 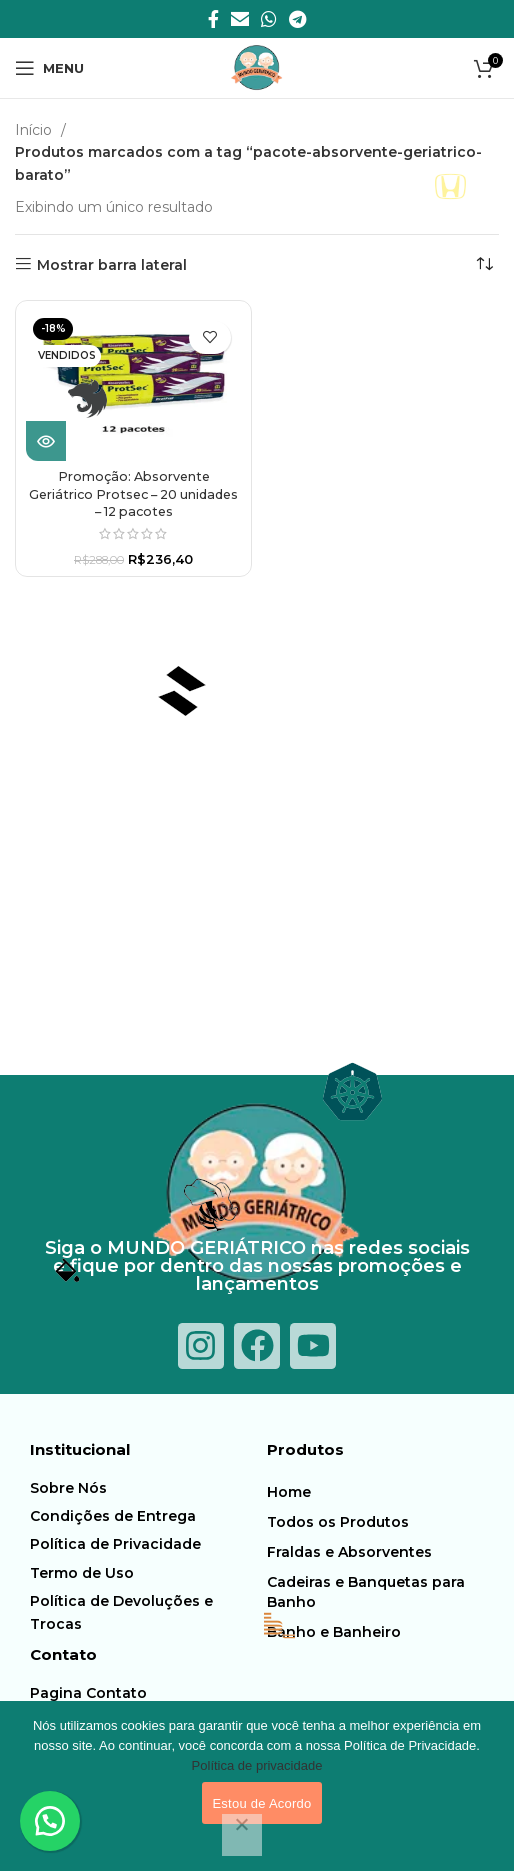 What do you see at coordinates (279, 1625) in the screenshot?
I see `BEM (Block Element Modifier) methodology logo` at bounding box center [279, 1625].